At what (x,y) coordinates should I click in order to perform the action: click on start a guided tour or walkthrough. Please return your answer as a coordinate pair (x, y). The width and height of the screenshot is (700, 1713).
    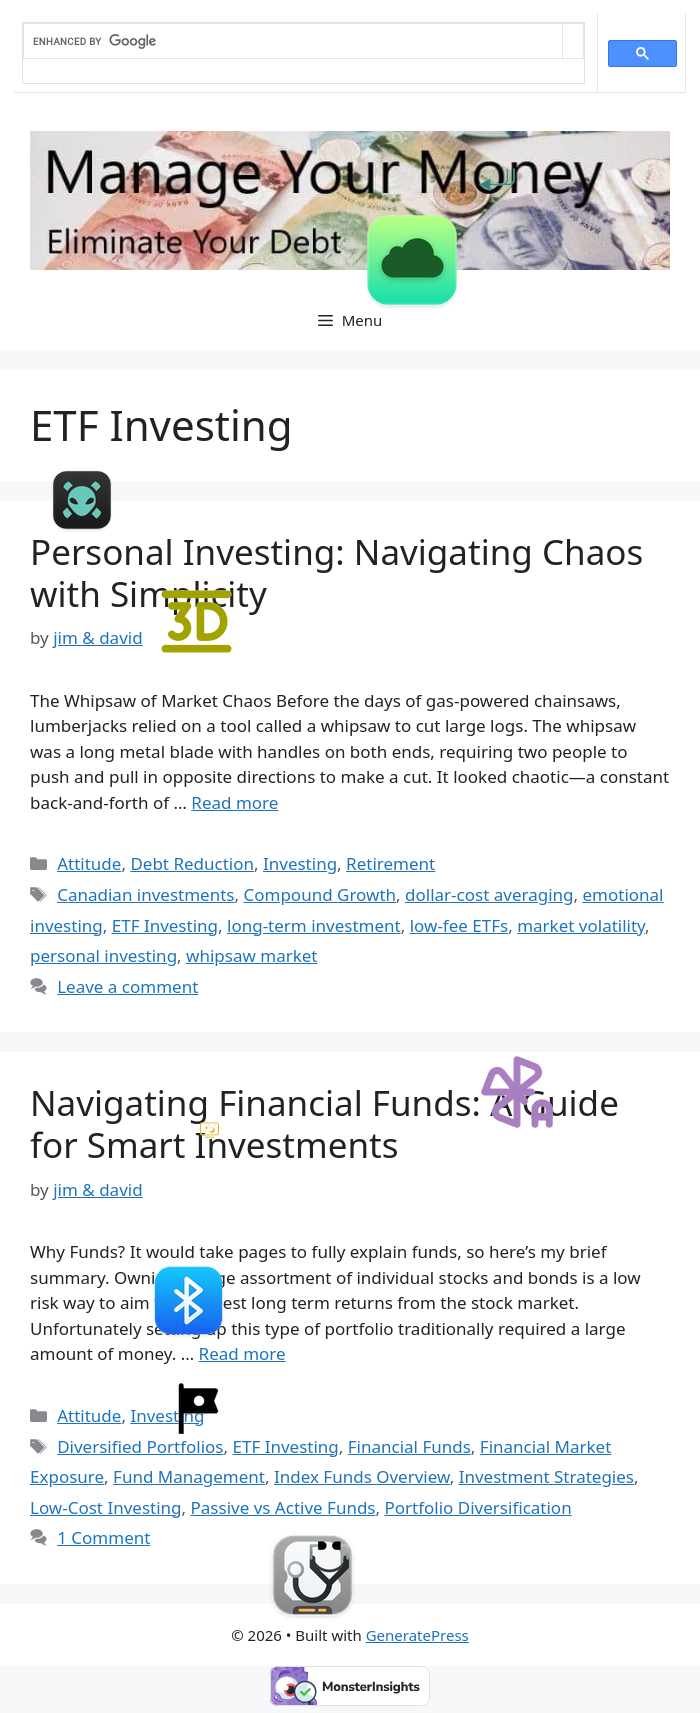
    Looking at the image, I should click on (196, 1408).